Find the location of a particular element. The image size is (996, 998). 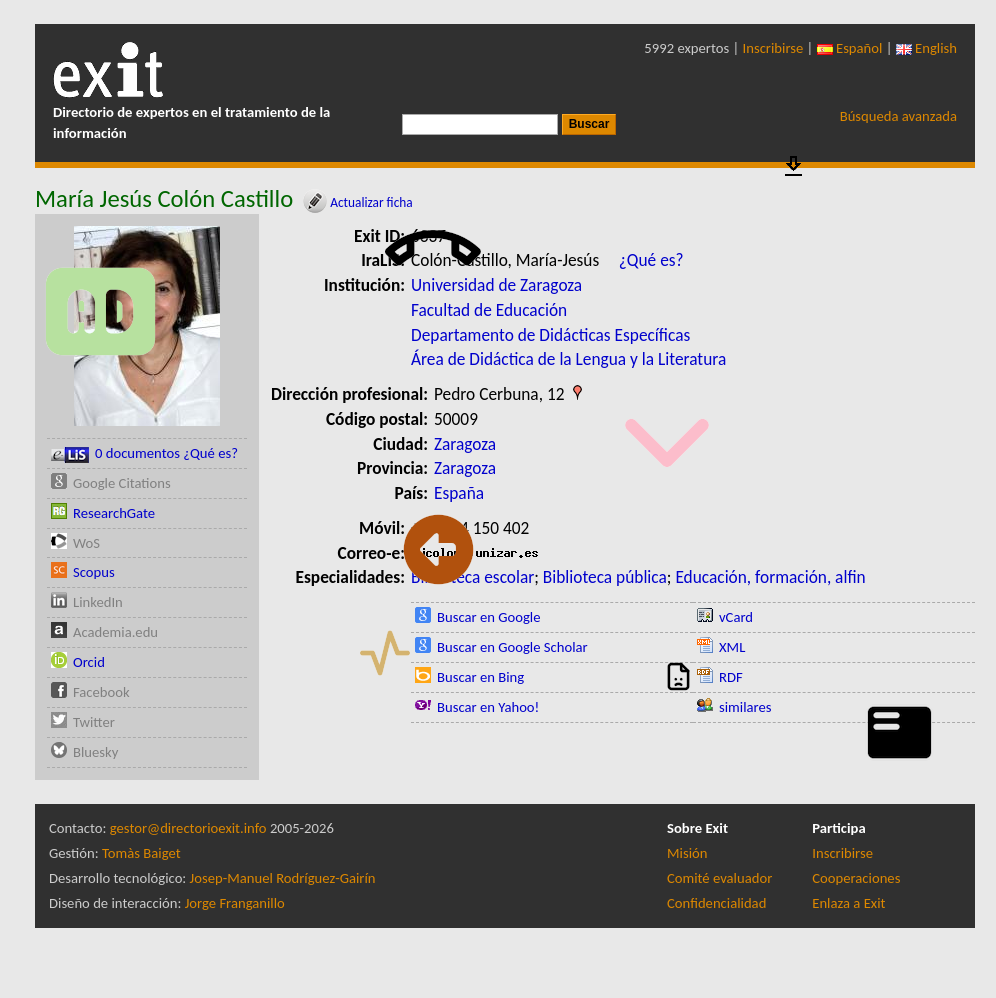

go back to the previous screen is located at coordinates (438, 549).